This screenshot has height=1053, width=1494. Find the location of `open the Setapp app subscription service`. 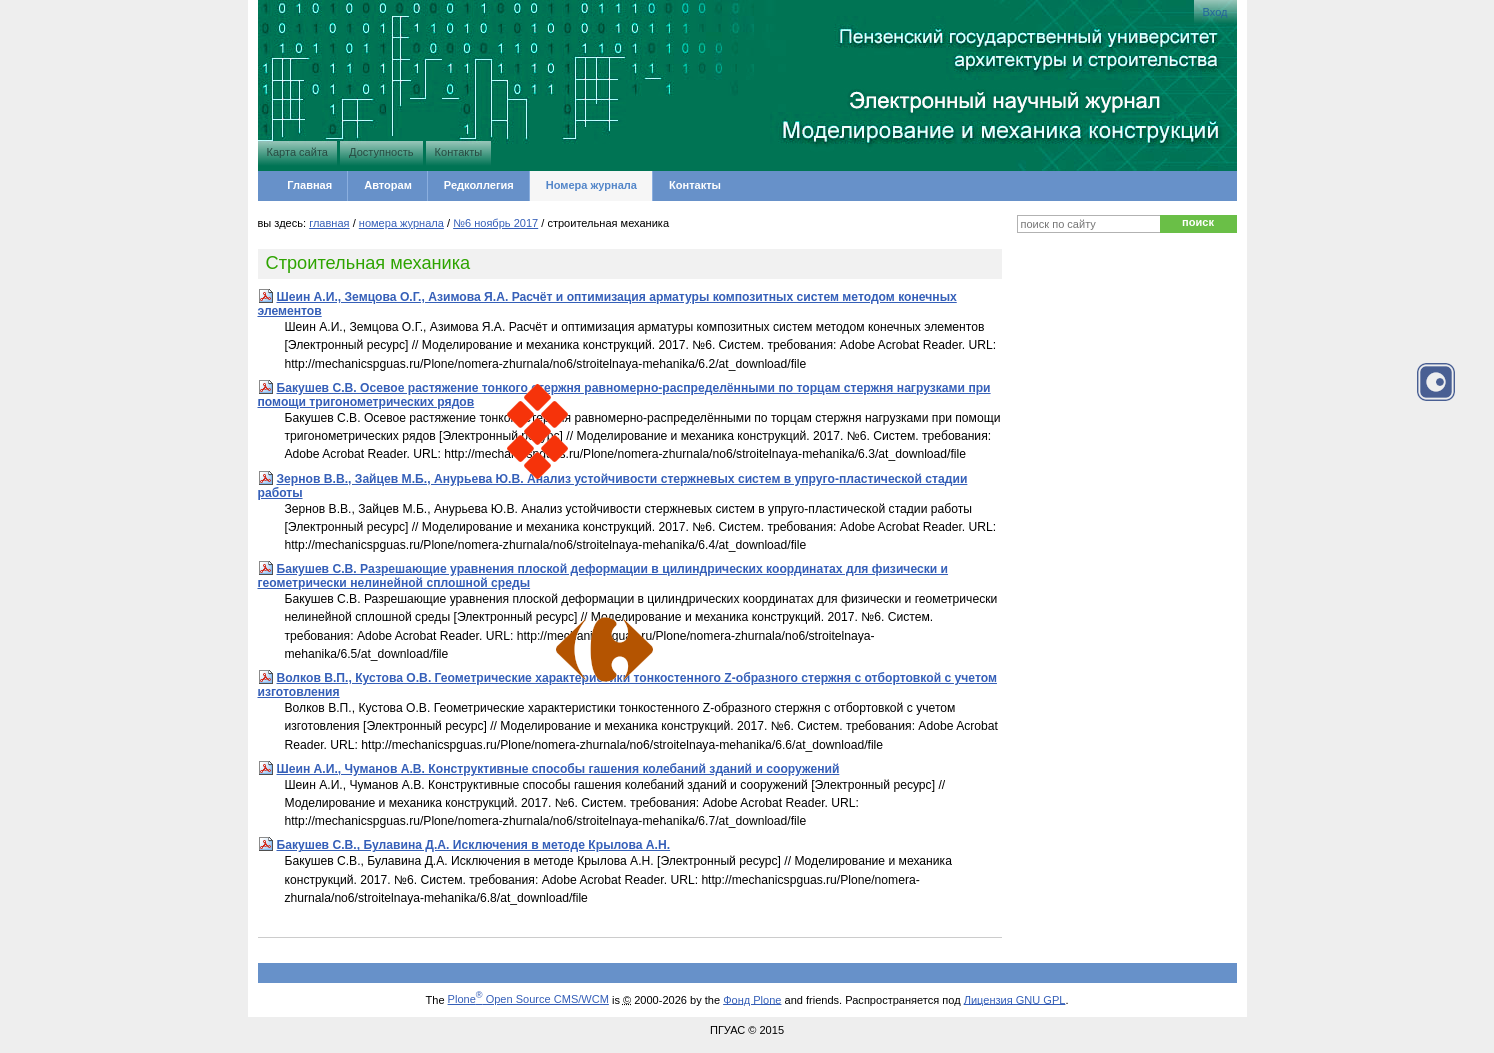

open the Setapp app subscription service is located at coordinates (537, 431).